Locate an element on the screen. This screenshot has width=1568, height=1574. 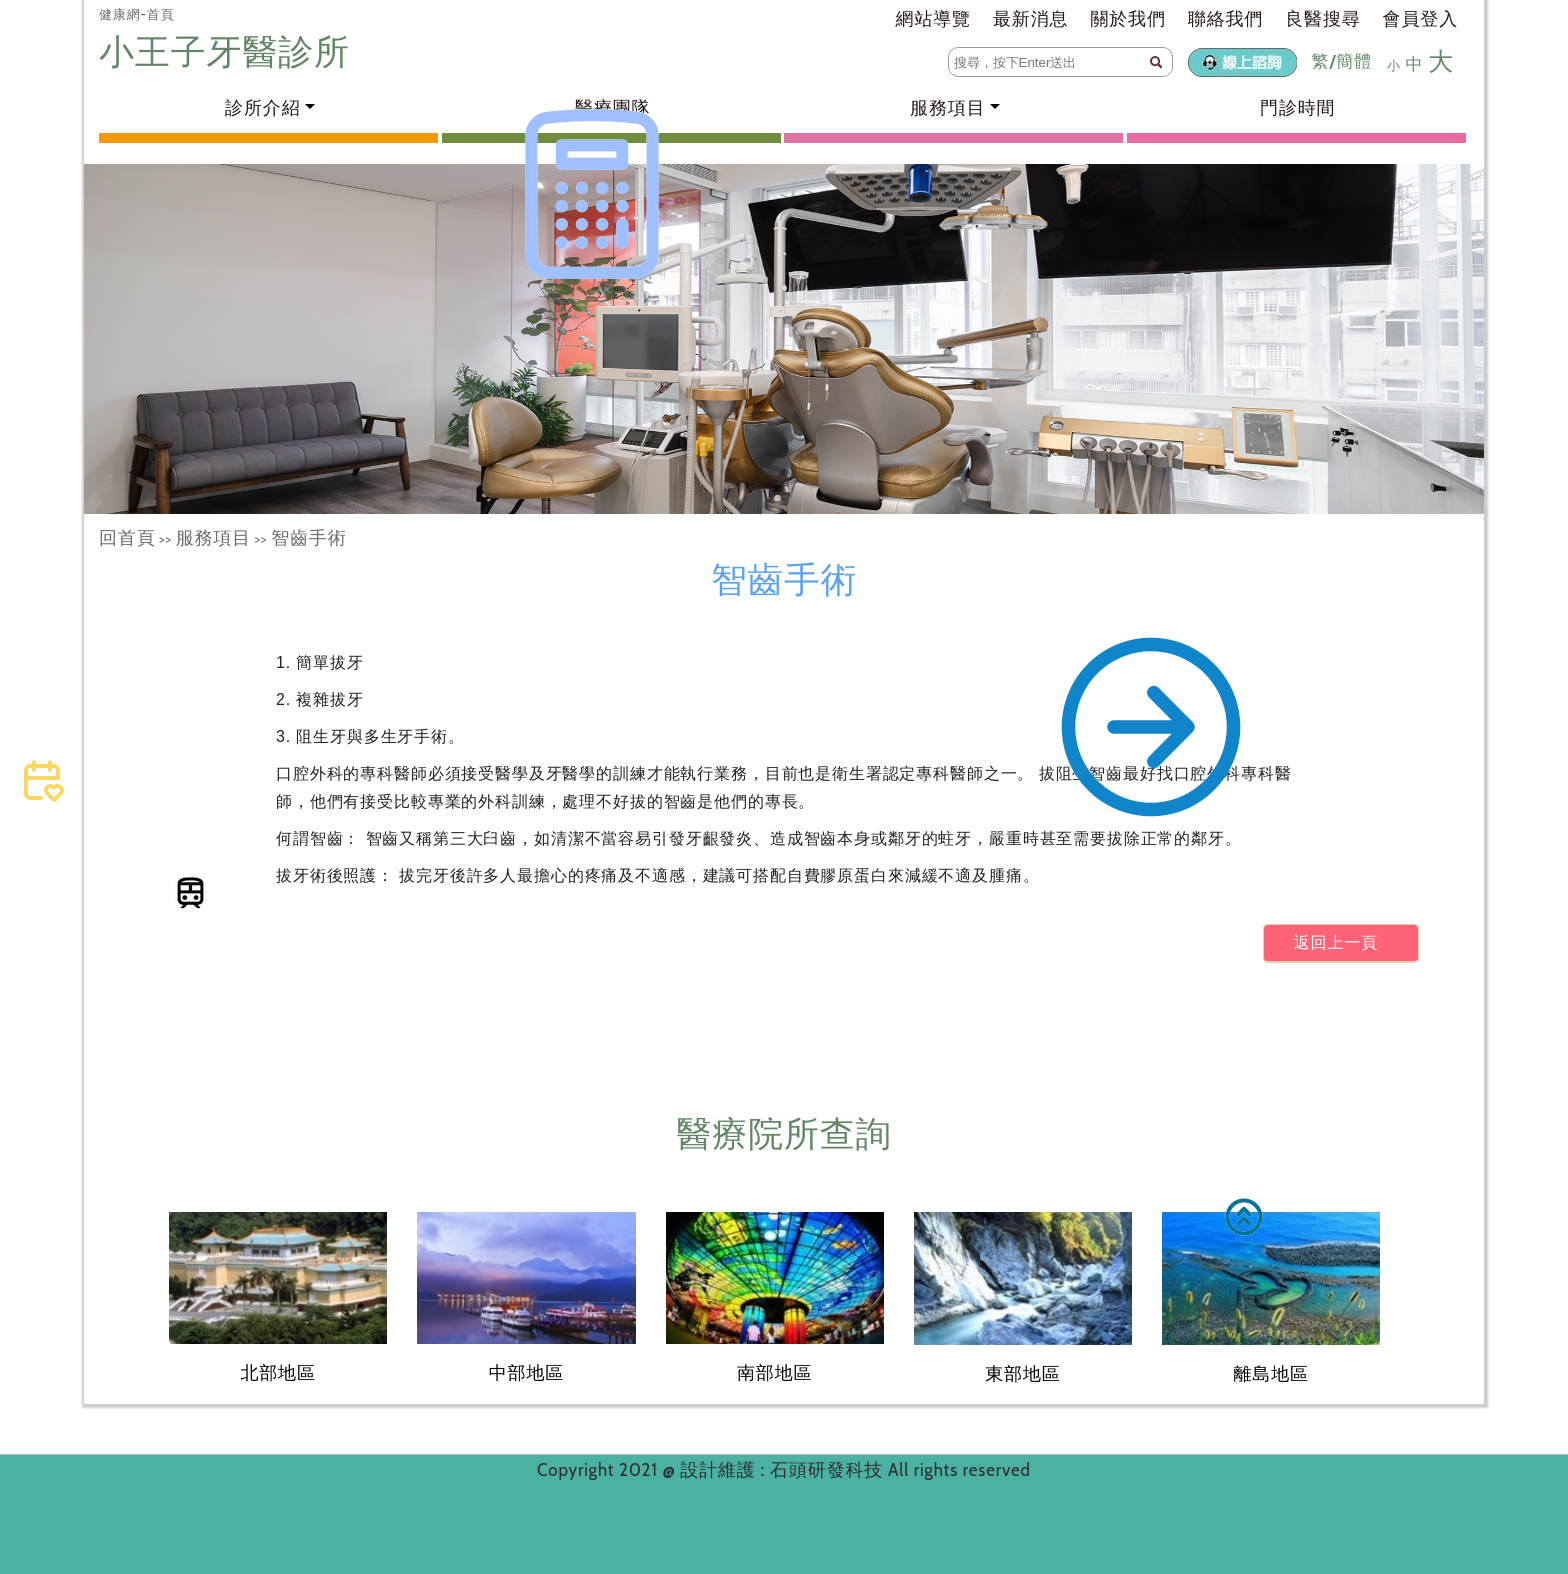
proceed to the next step is located at coordinates (1151, 727).